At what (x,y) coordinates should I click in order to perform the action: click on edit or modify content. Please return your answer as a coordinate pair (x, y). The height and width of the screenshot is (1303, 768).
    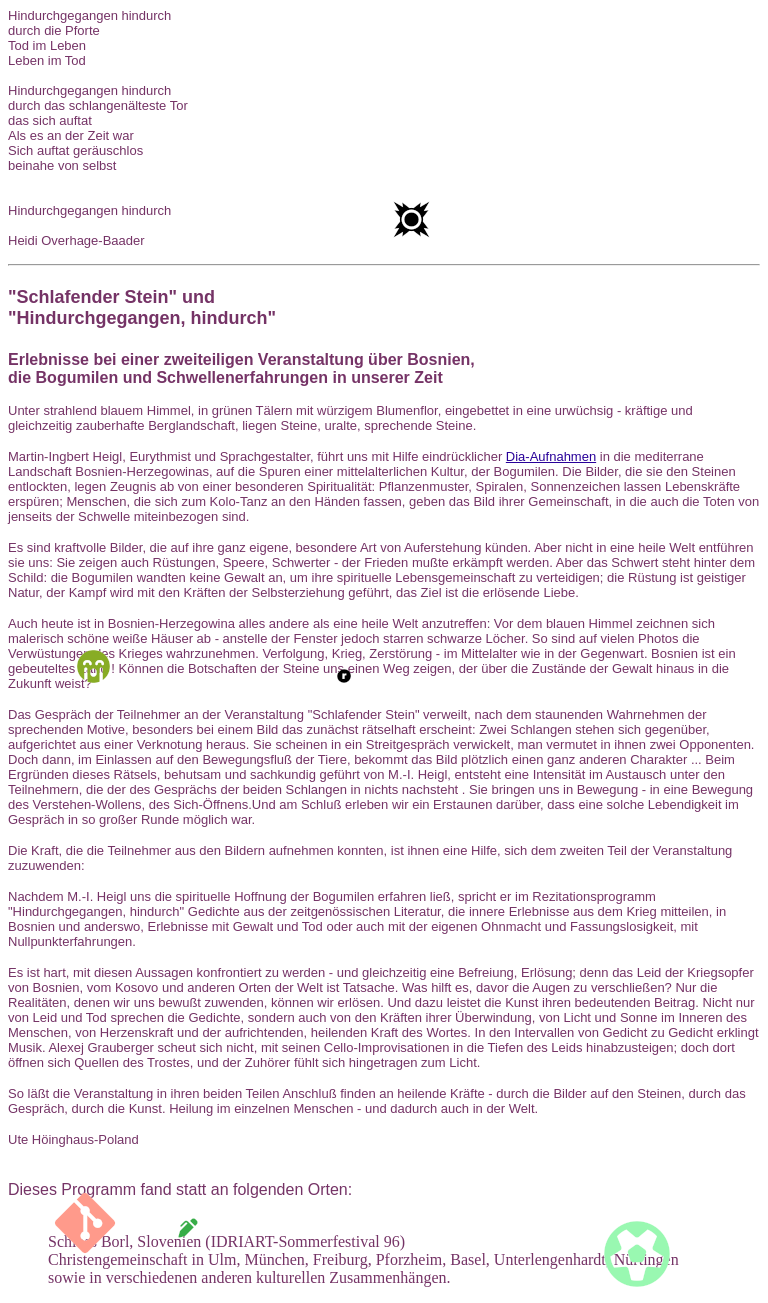
    Looking at the image, I should click on (188, 1228).